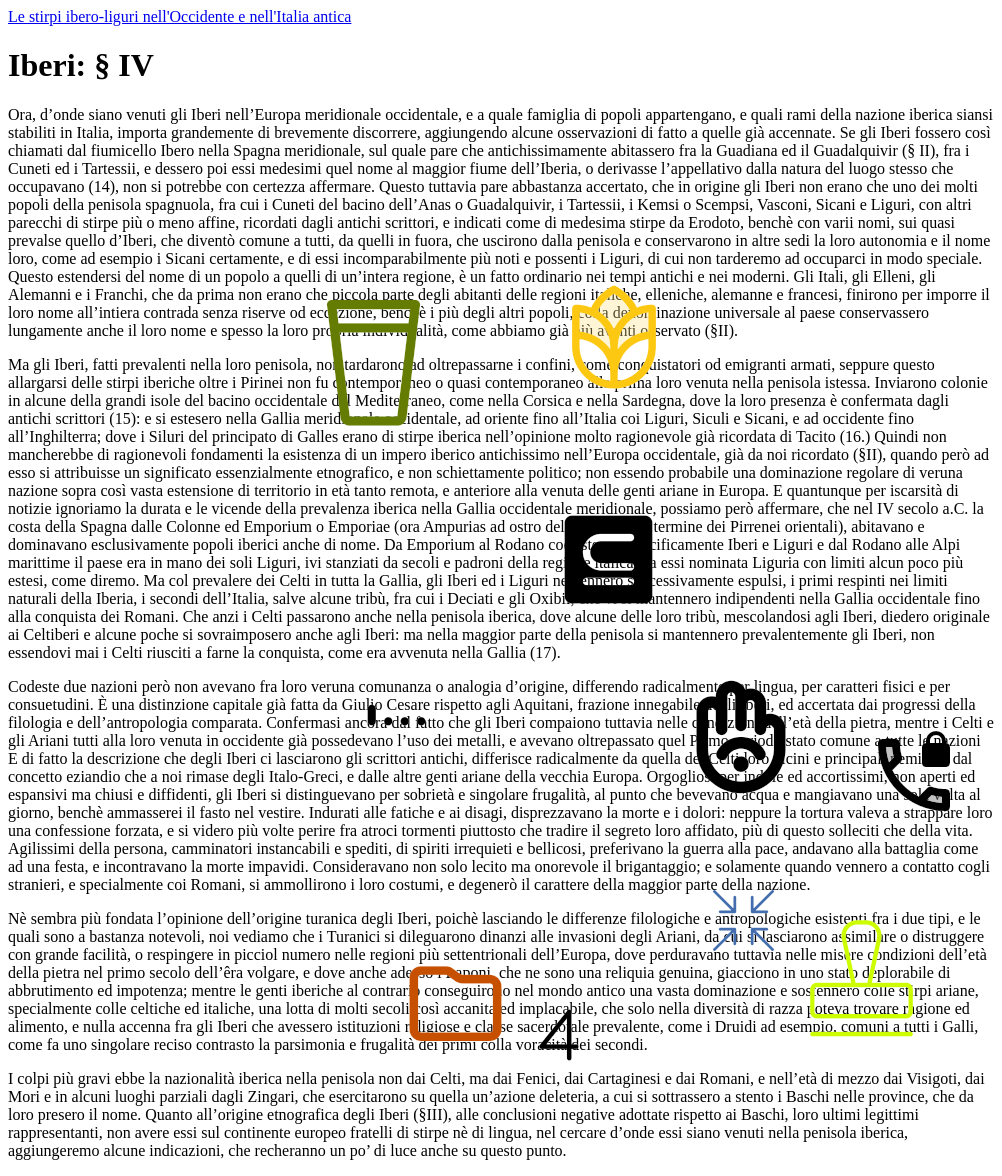 The height and width of the screenshot is (1176, 1002). I want to click on indicates step four in a multi-step process, so click(560, 1035).